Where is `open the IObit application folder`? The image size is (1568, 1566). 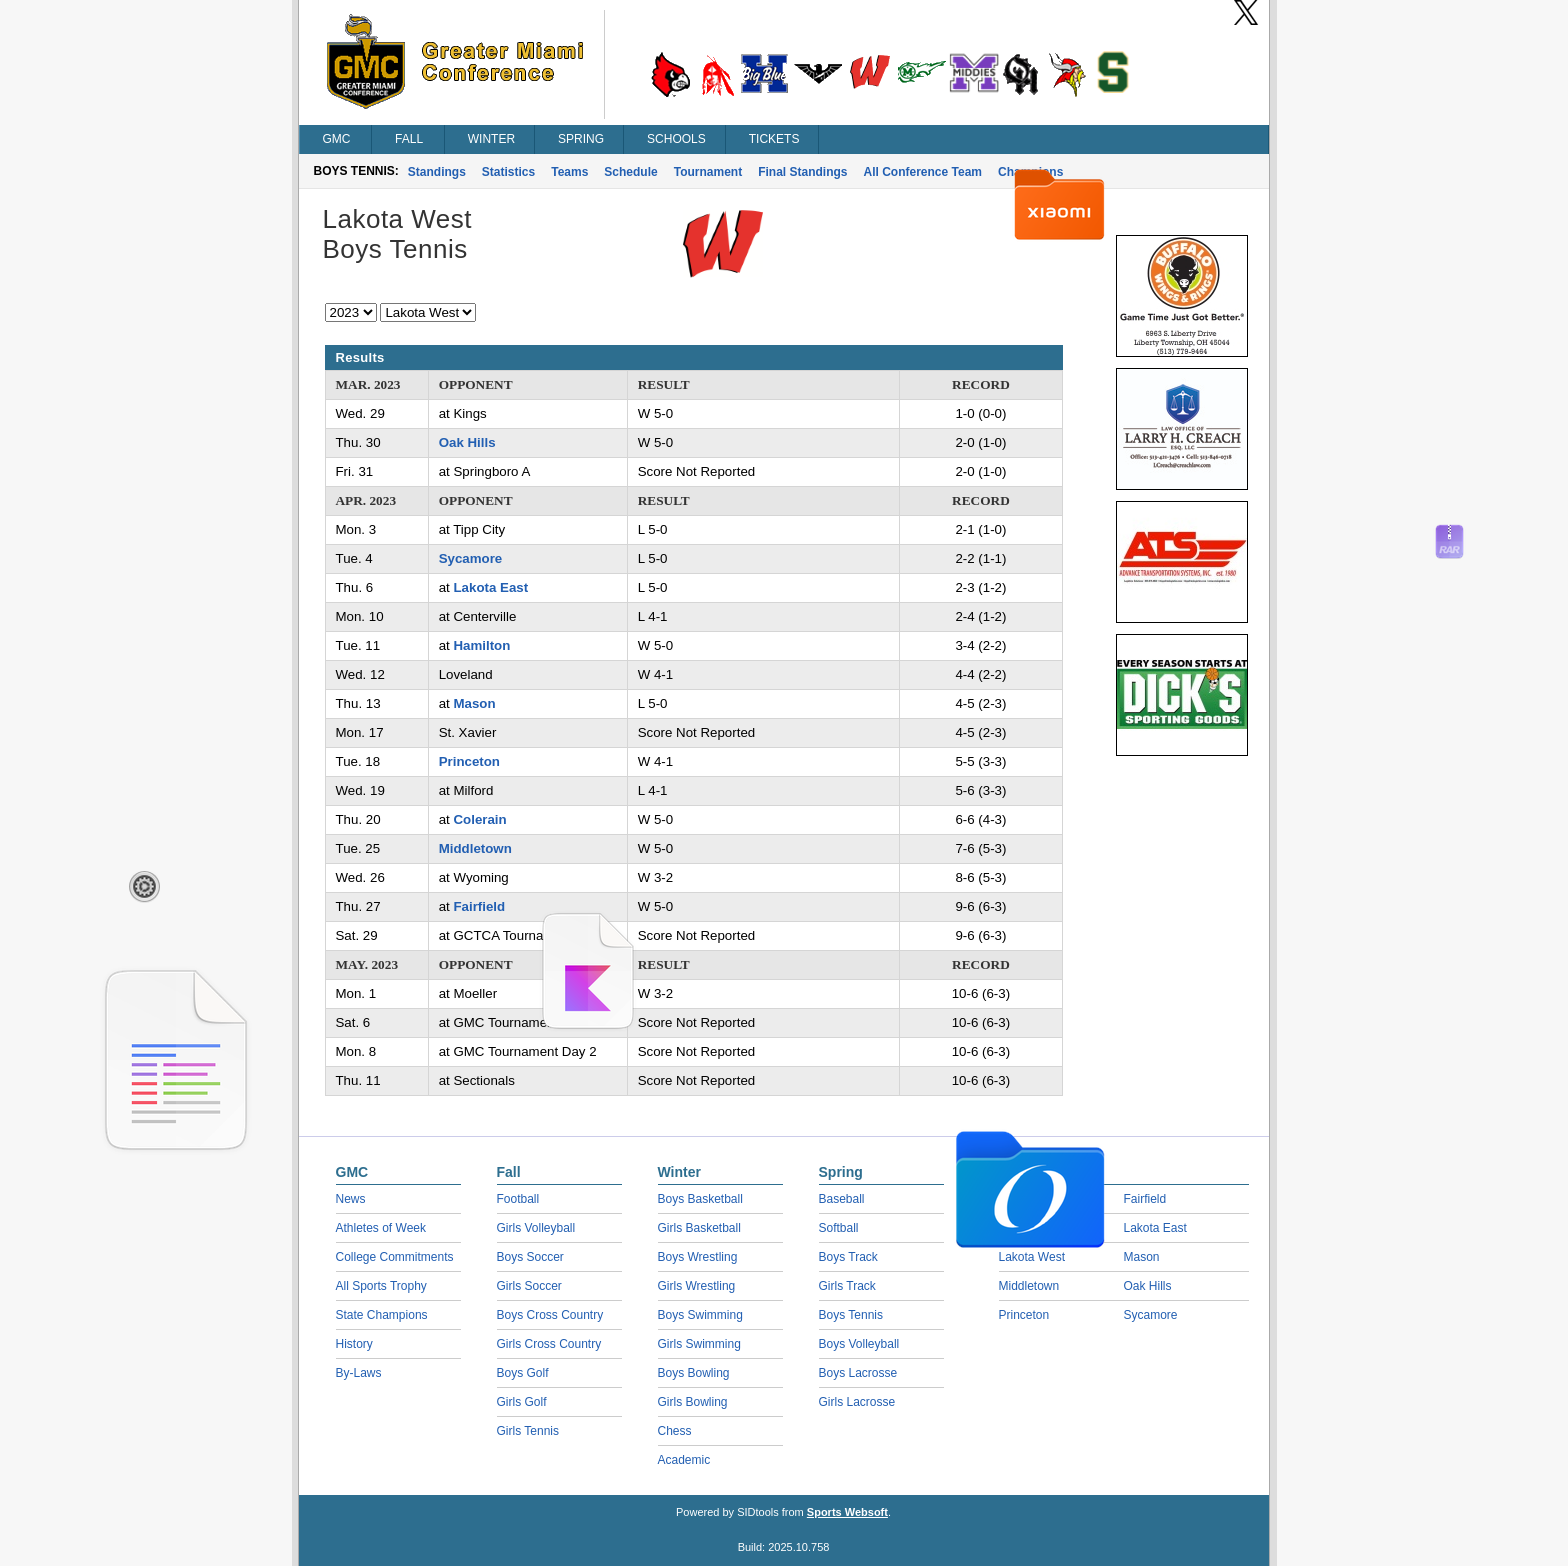
open the IObit application folder is located at coordinates (1029, 1193).